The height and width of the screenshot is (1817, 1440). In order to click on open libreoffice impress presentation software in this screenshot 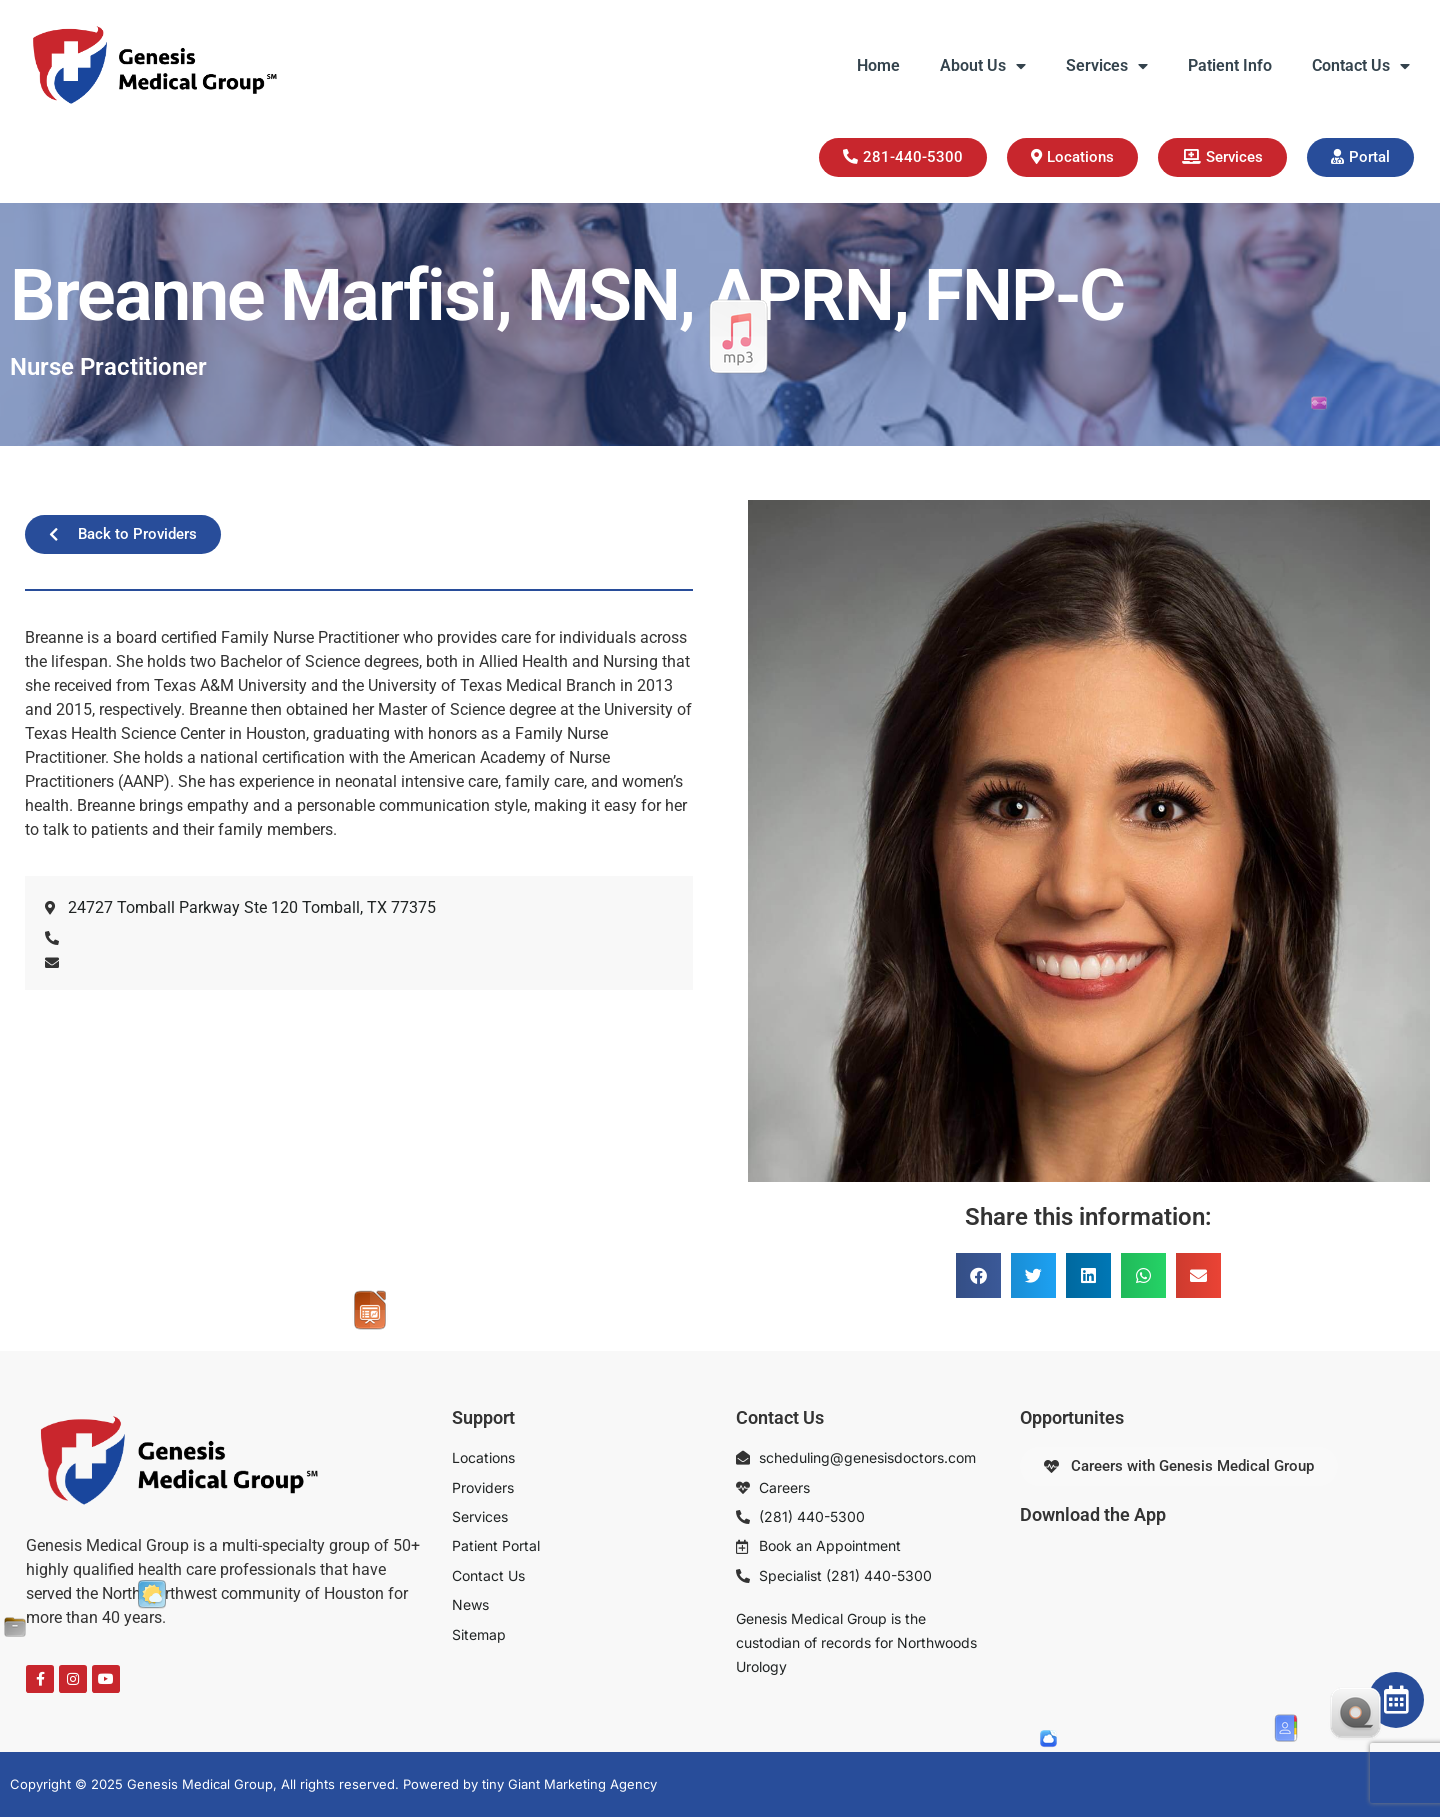, I will do `click(370, 1310)`.